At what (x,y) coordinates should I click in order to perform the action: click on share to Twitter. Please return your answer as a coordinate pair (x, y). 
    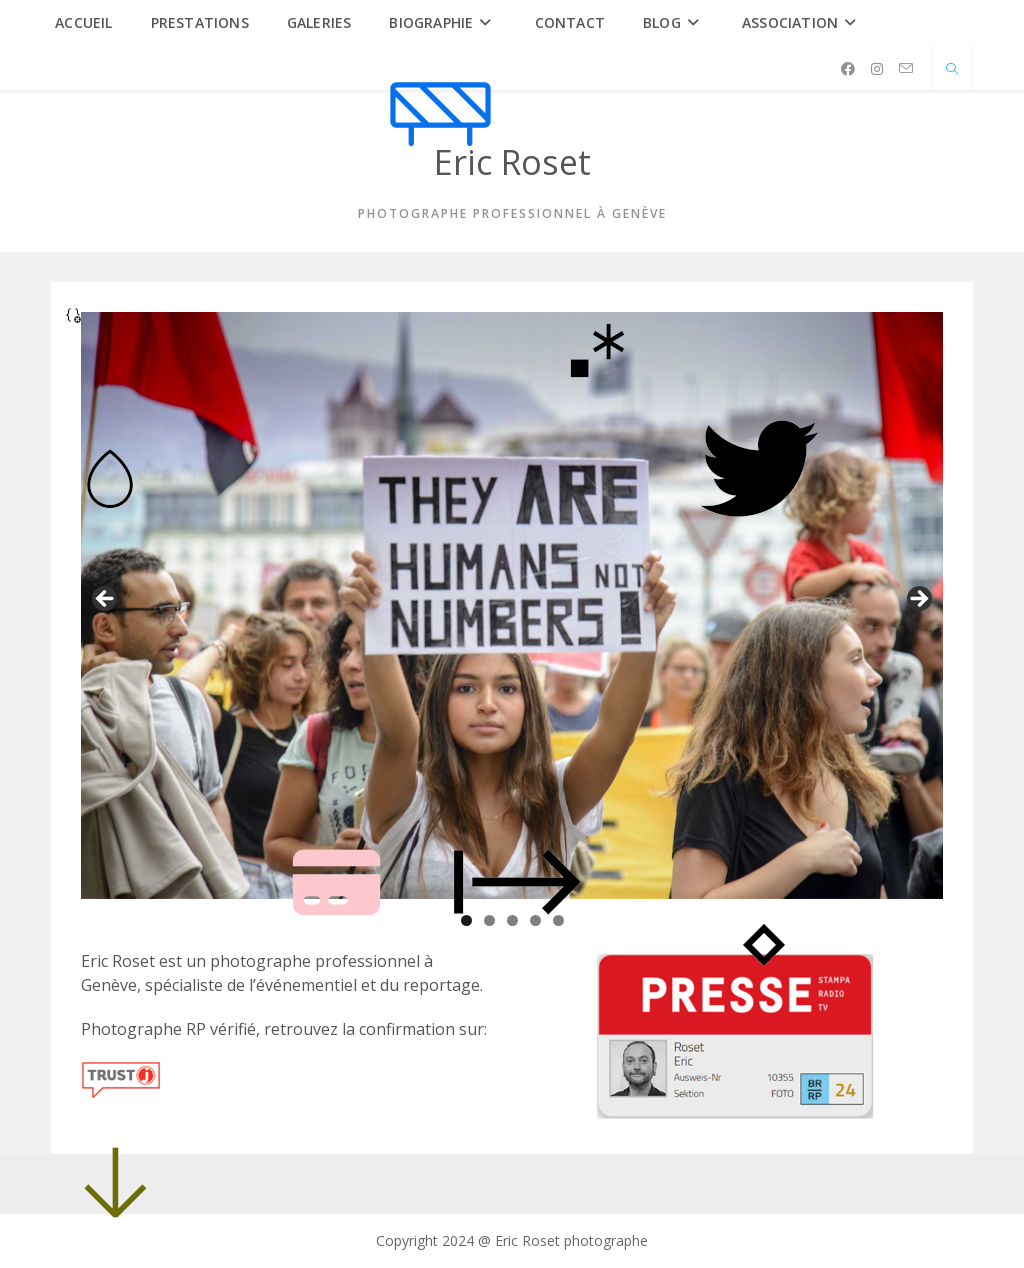
    Looking at the image, I should click on (759, 467).